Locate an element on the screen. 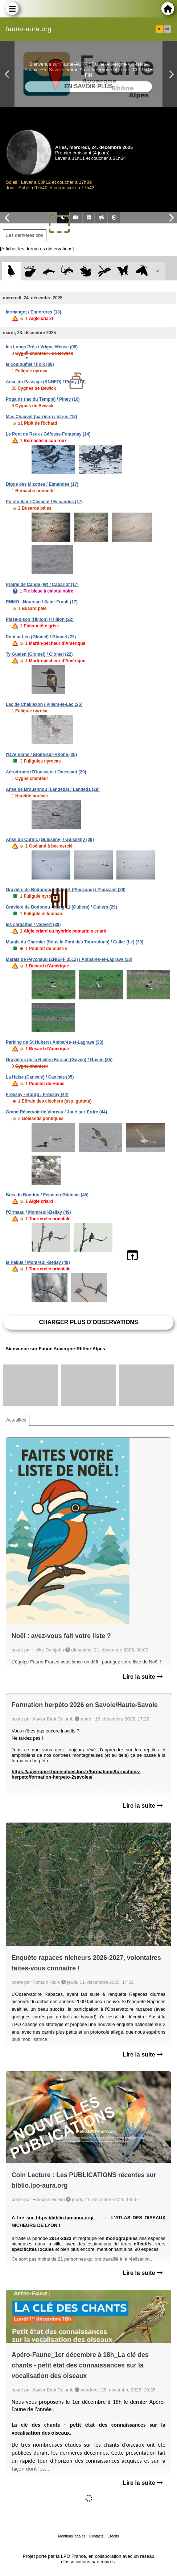 Image resolution: width=177 pixels, height=2576 pixels. indicates a selection area or bounding box is located at coordinates (59, 224).